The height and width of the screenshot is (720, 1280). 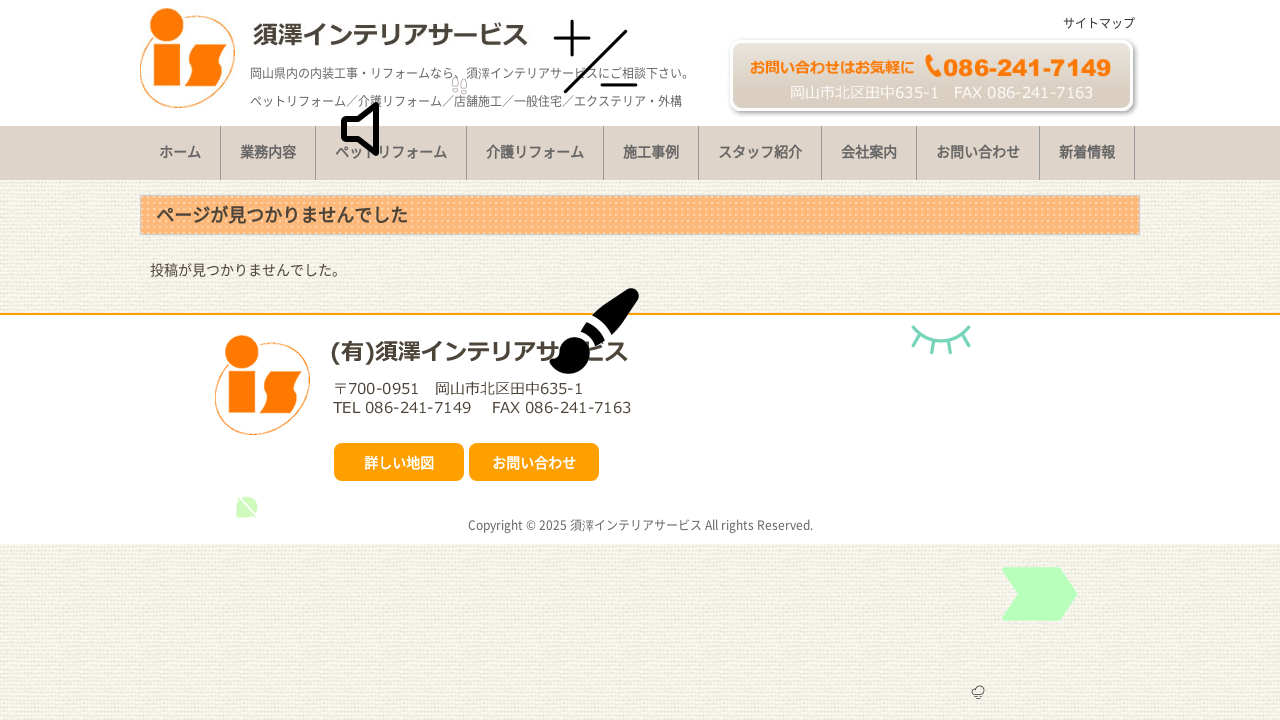 I want to click on toggle between adding and subtracting values, so click(x=595, y=61).